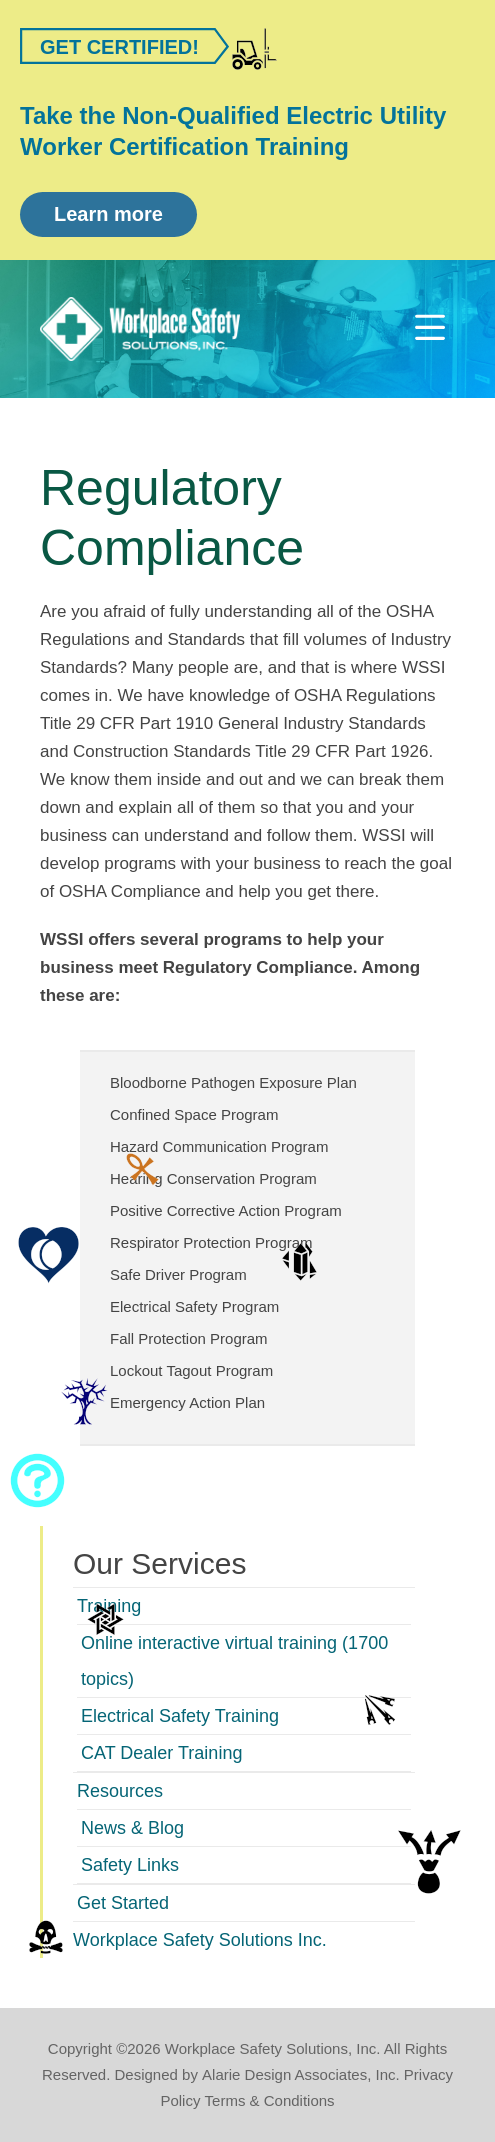 This screenshot has width=495, height=2142. What do you see at coordinates (46, 1937) in the screenshot?
I see `enemy or creature type indicator in a game interface` at bounding box center [46, 1937].